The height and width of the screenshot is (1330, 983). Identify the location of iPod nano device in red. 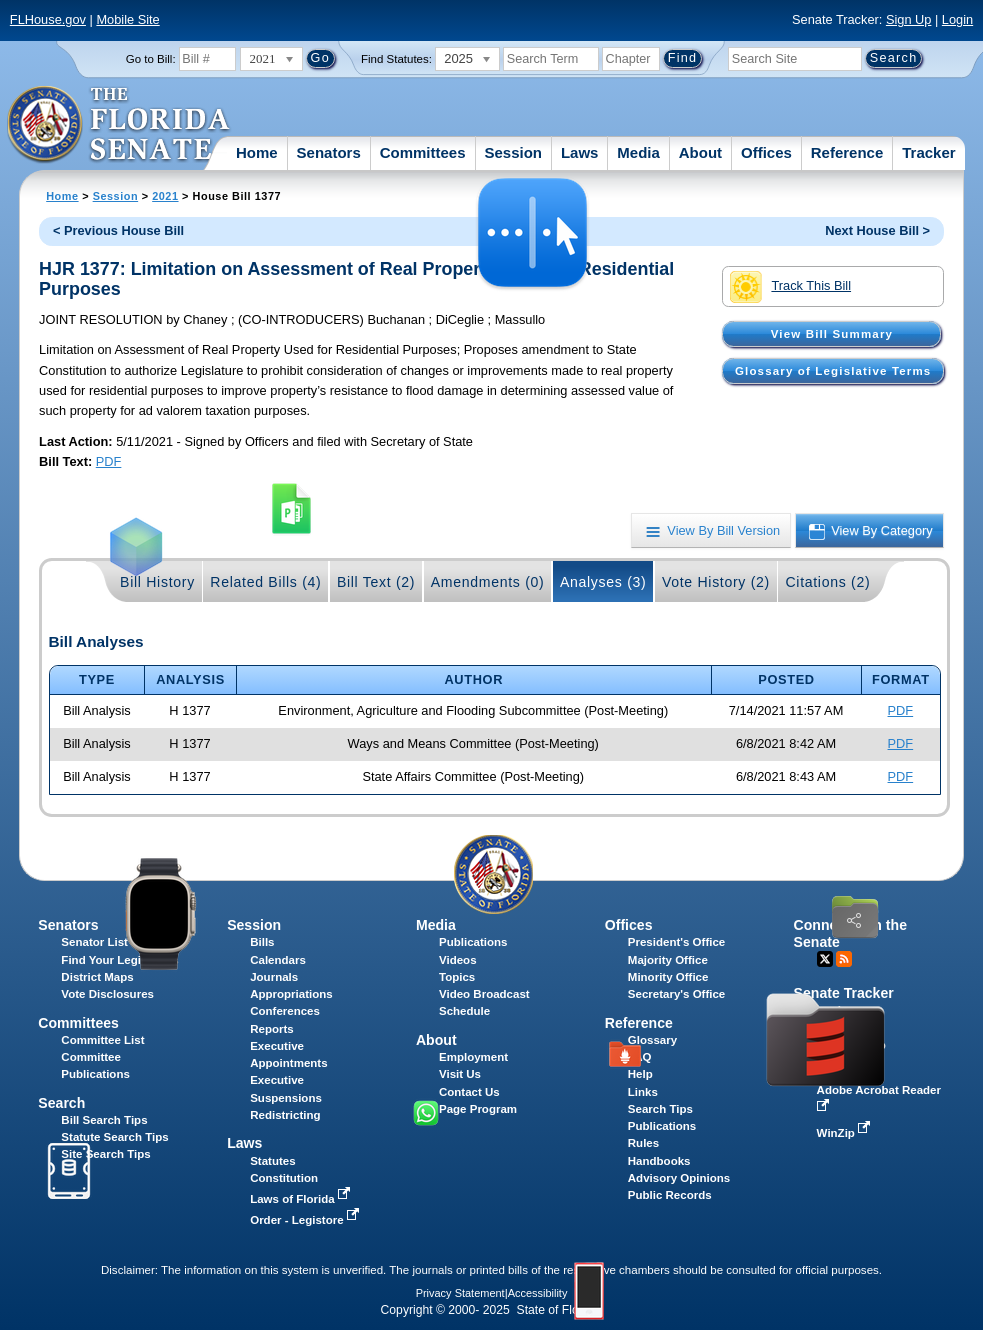
(589, 1291).